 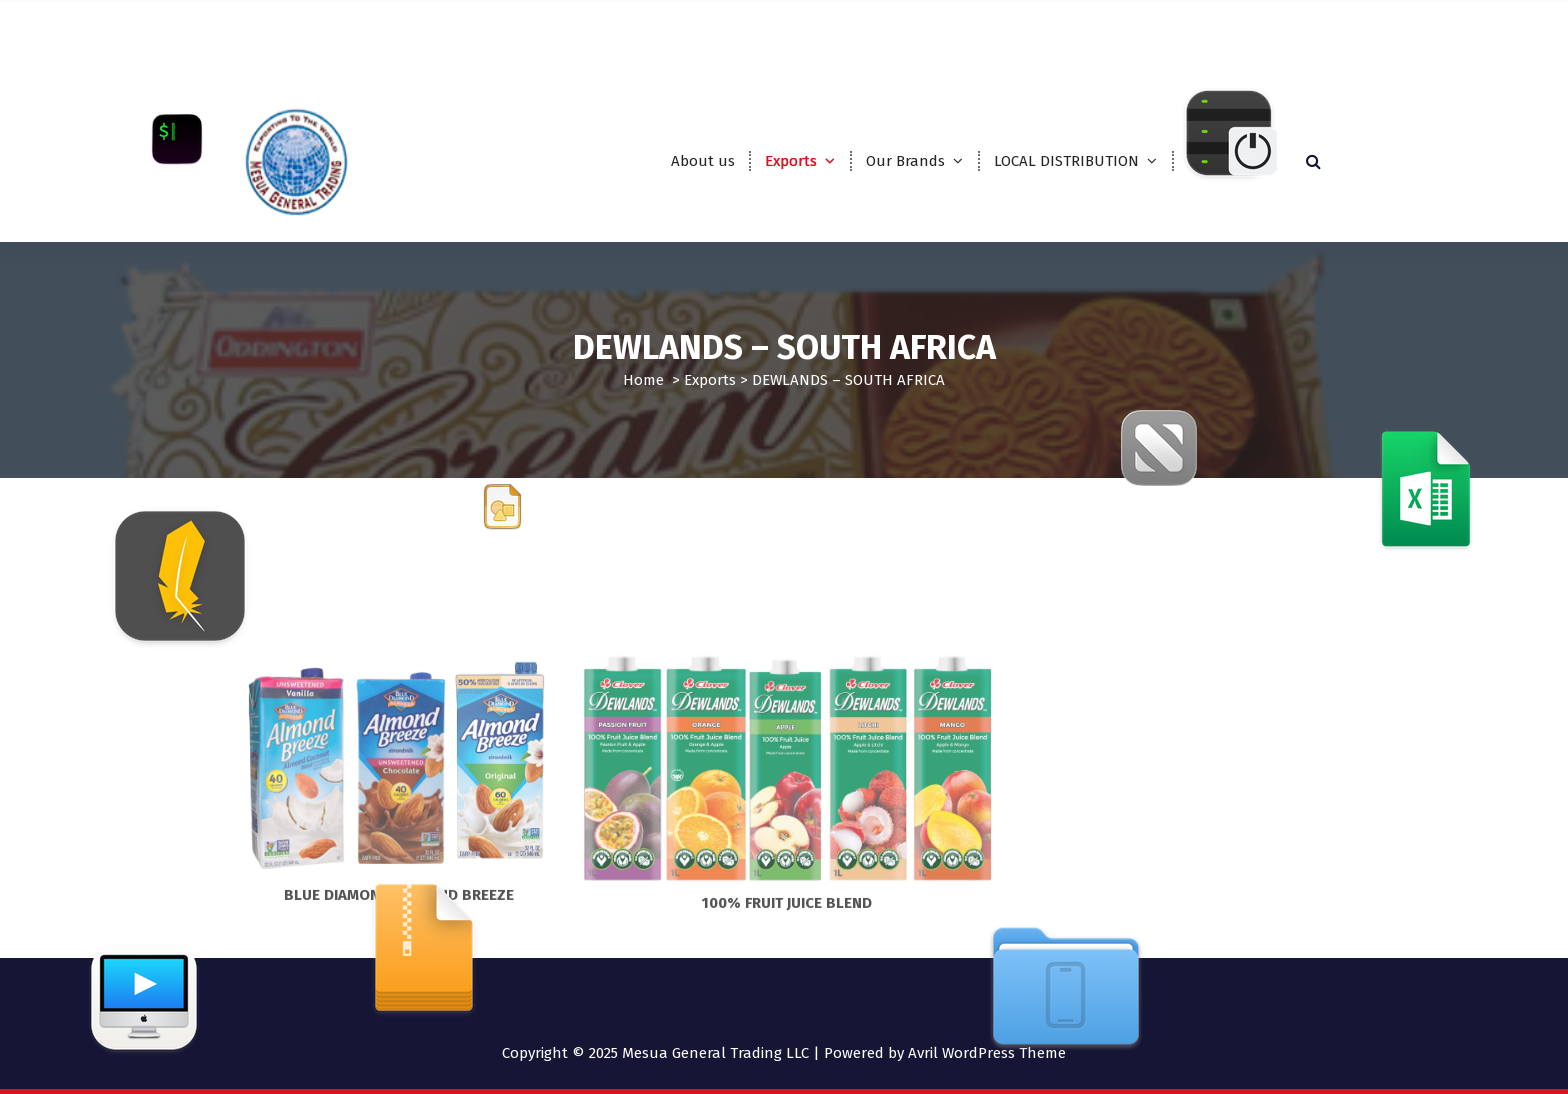 What do you see at coordinates (1066, 986) in the screenshot?
I see `open folder containing iPhone backups or synced content` at bounding box center [1066, 986].